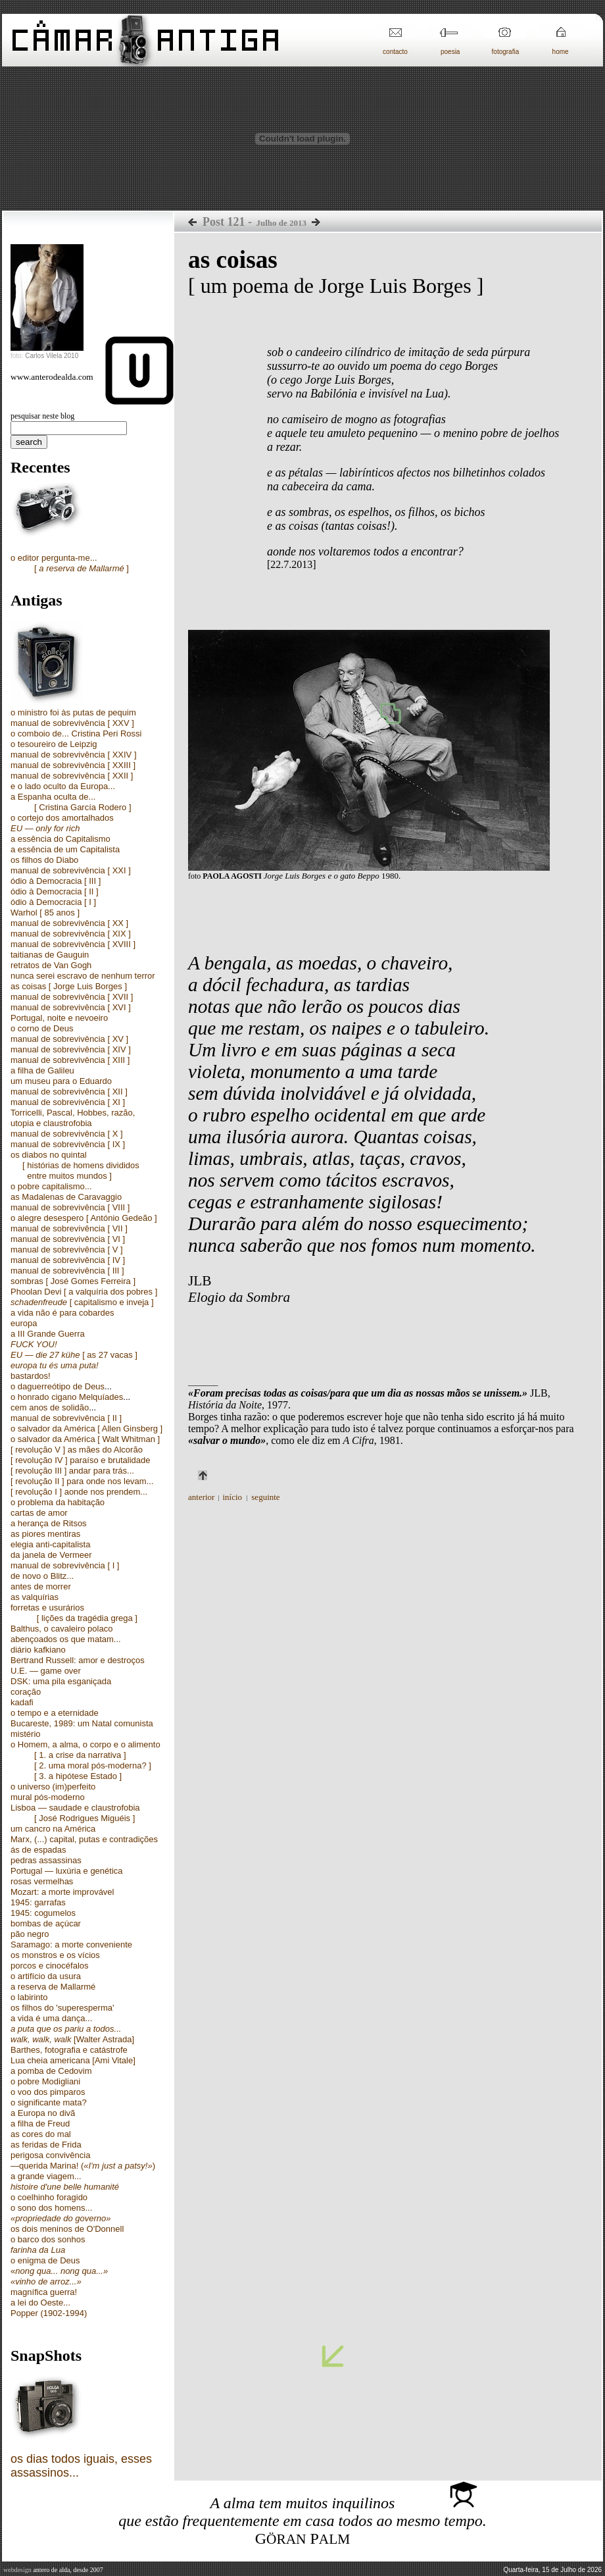 Image resolution: width=605 pixels, height=2576 pixels. What do you see at coordinates (333, 2356) in the screenshot?
I see `navigate to the bottom-left corner` at bounding box center [333, 2356].